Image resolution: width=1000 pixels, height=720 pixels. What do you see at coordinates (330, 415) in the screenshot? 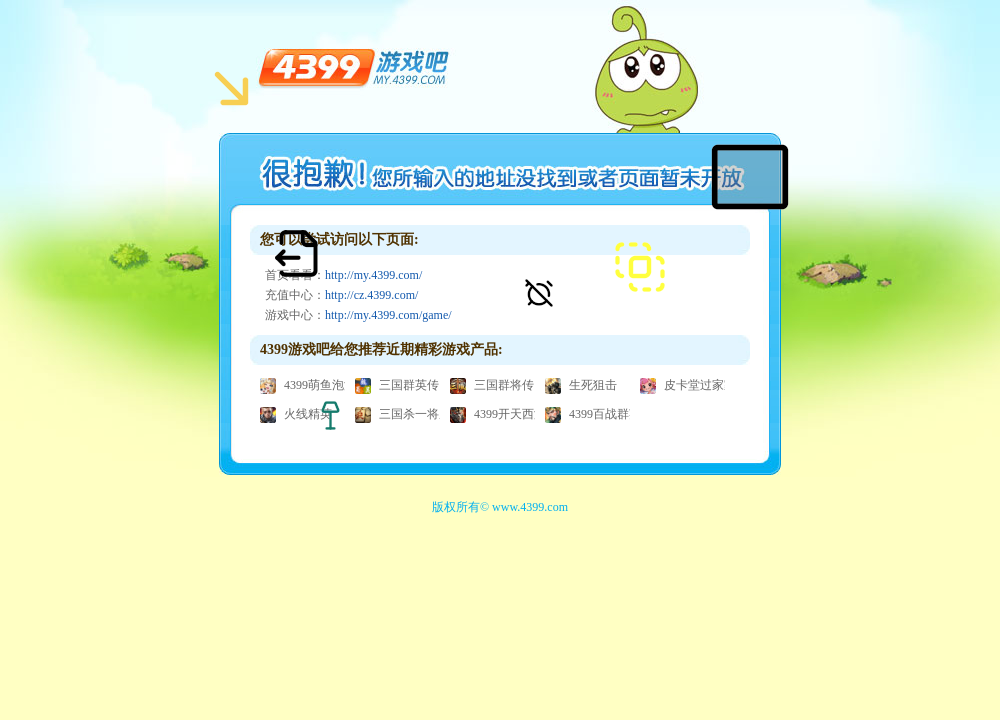
I see `toggle floor lamp on or off` at bounding box center [330, 415].